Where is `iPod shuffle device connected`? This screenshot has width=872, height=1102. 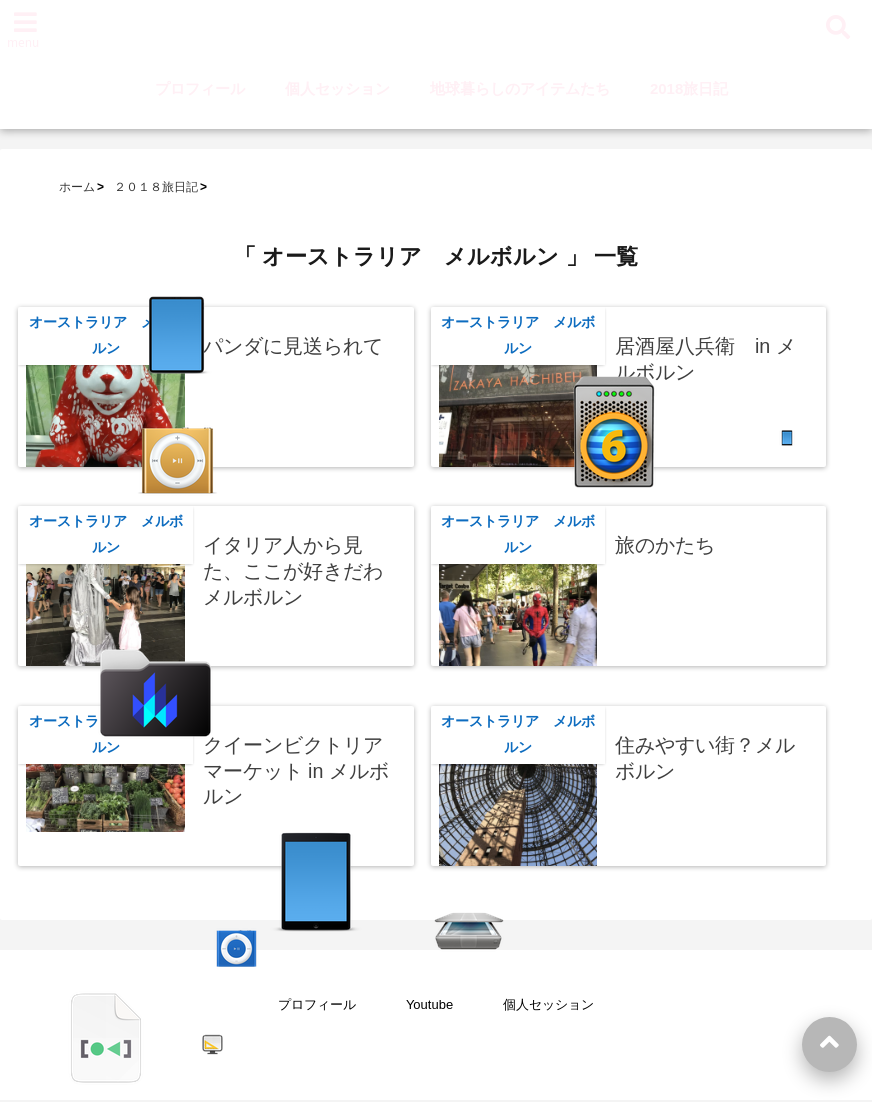
iPod shuffle device connected is located at coordinates (236, 948).